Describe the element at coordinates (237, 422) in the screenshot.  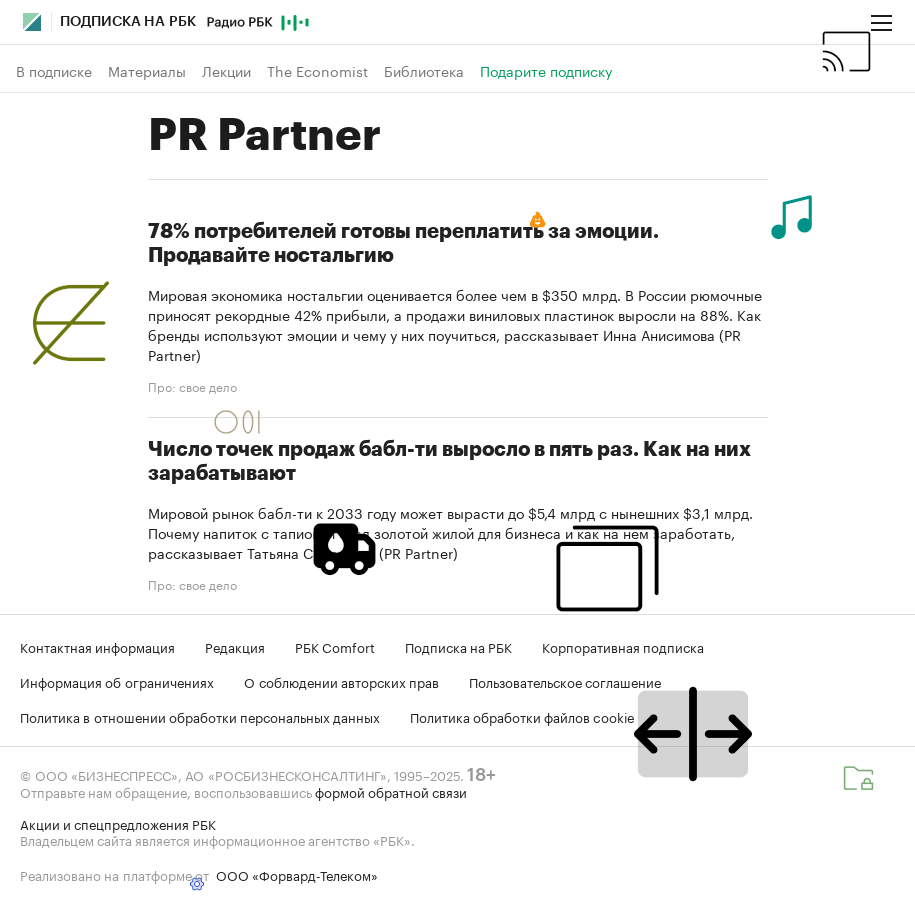
I see `open article on Medium` at that location.